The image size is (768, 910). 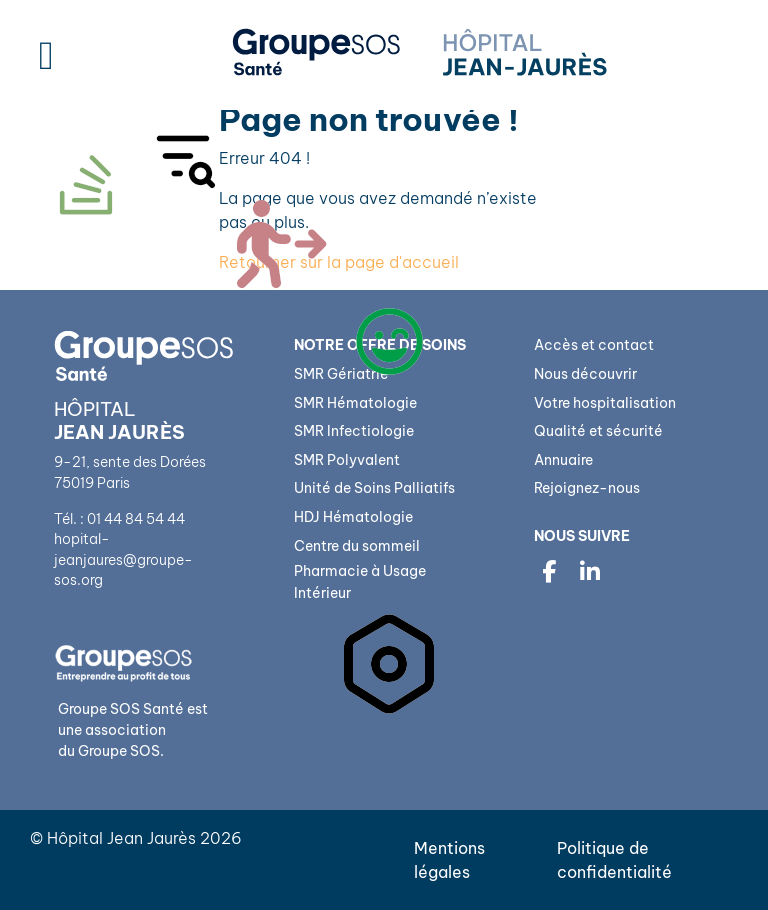 I want to click on search within filtered results, so click(x=183, y=156).